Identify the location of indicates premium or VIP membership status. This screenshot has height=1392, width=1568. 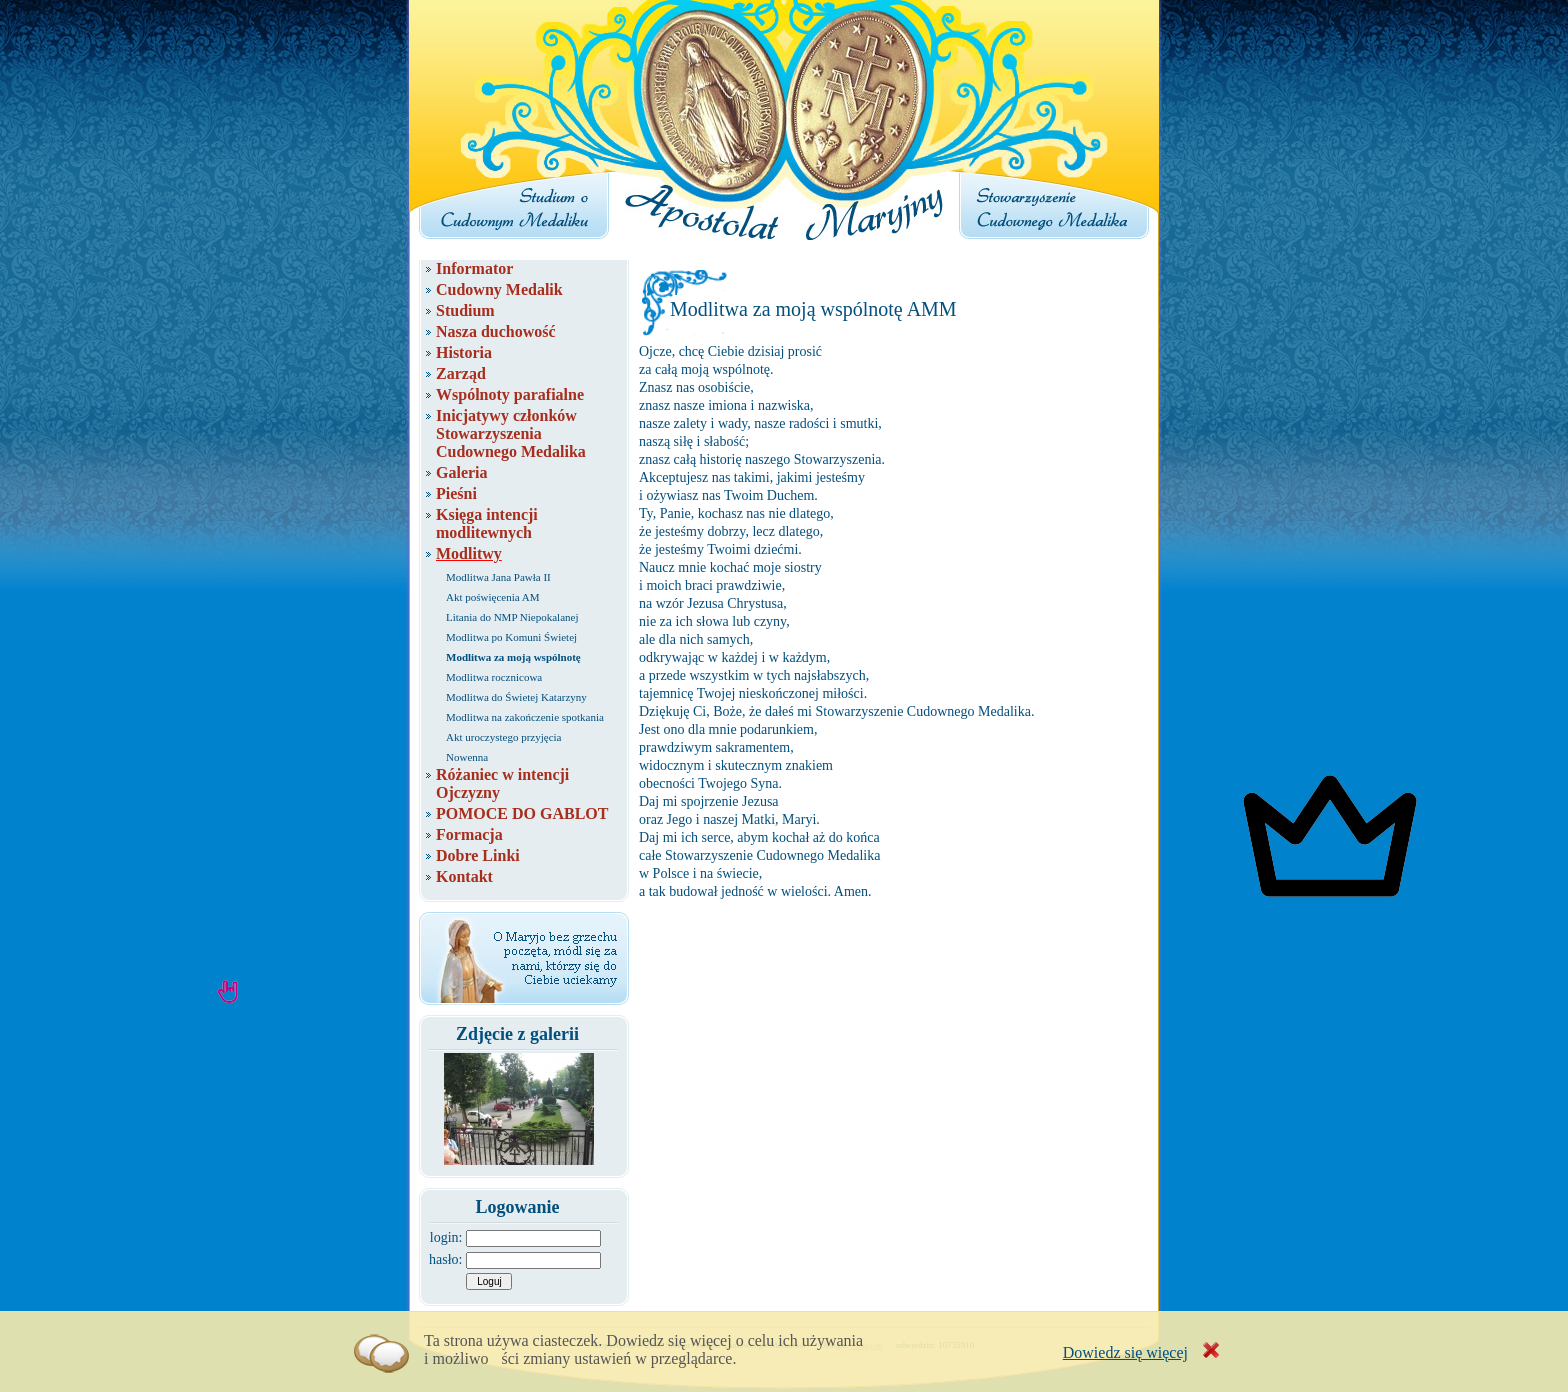
(1330, 836).